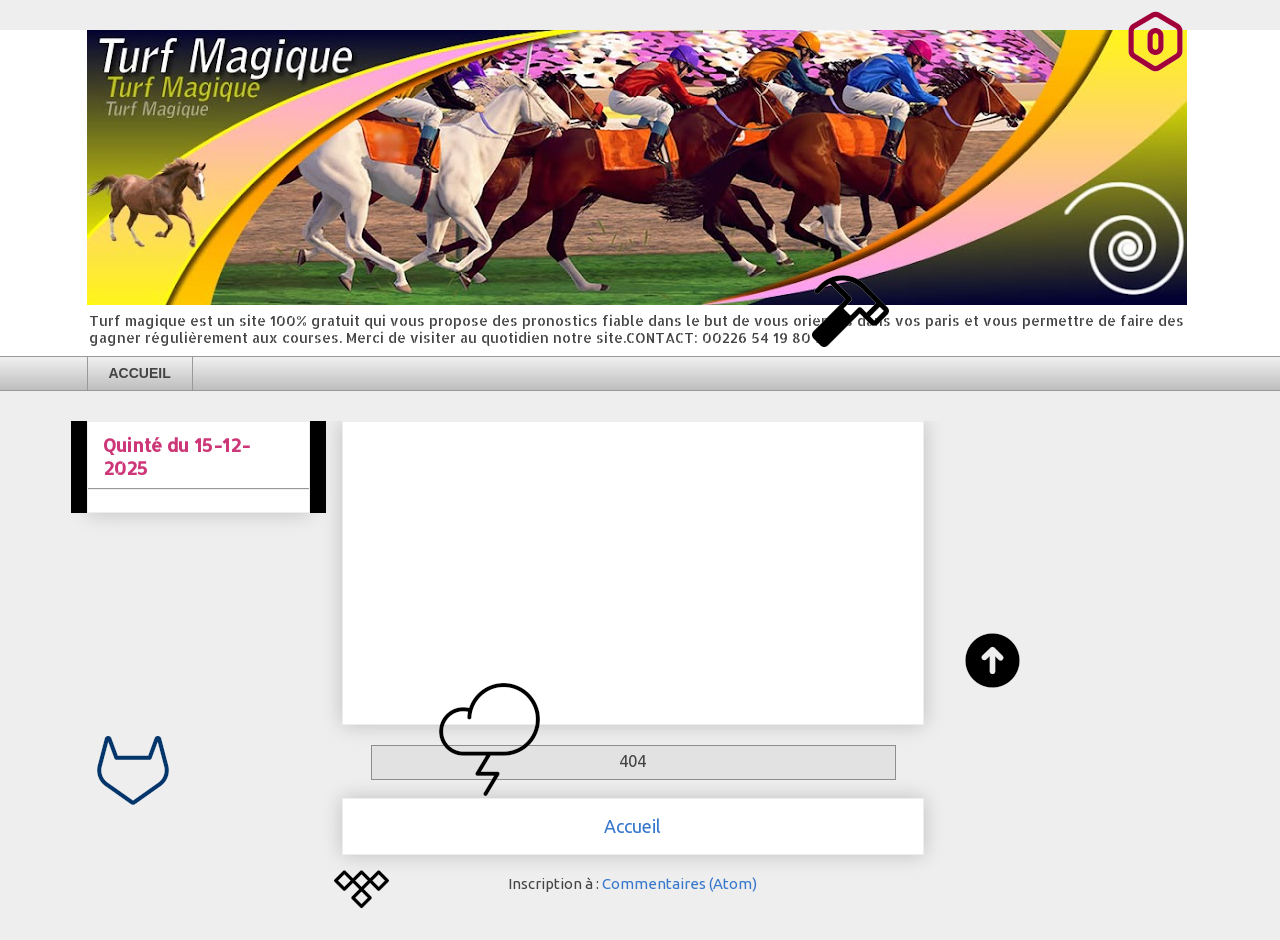 The image size is (1280, 940). What do you see at coordinates (846, 312) in the screenshot?
I see `access tools or settings` at bounding box center [846, 312].